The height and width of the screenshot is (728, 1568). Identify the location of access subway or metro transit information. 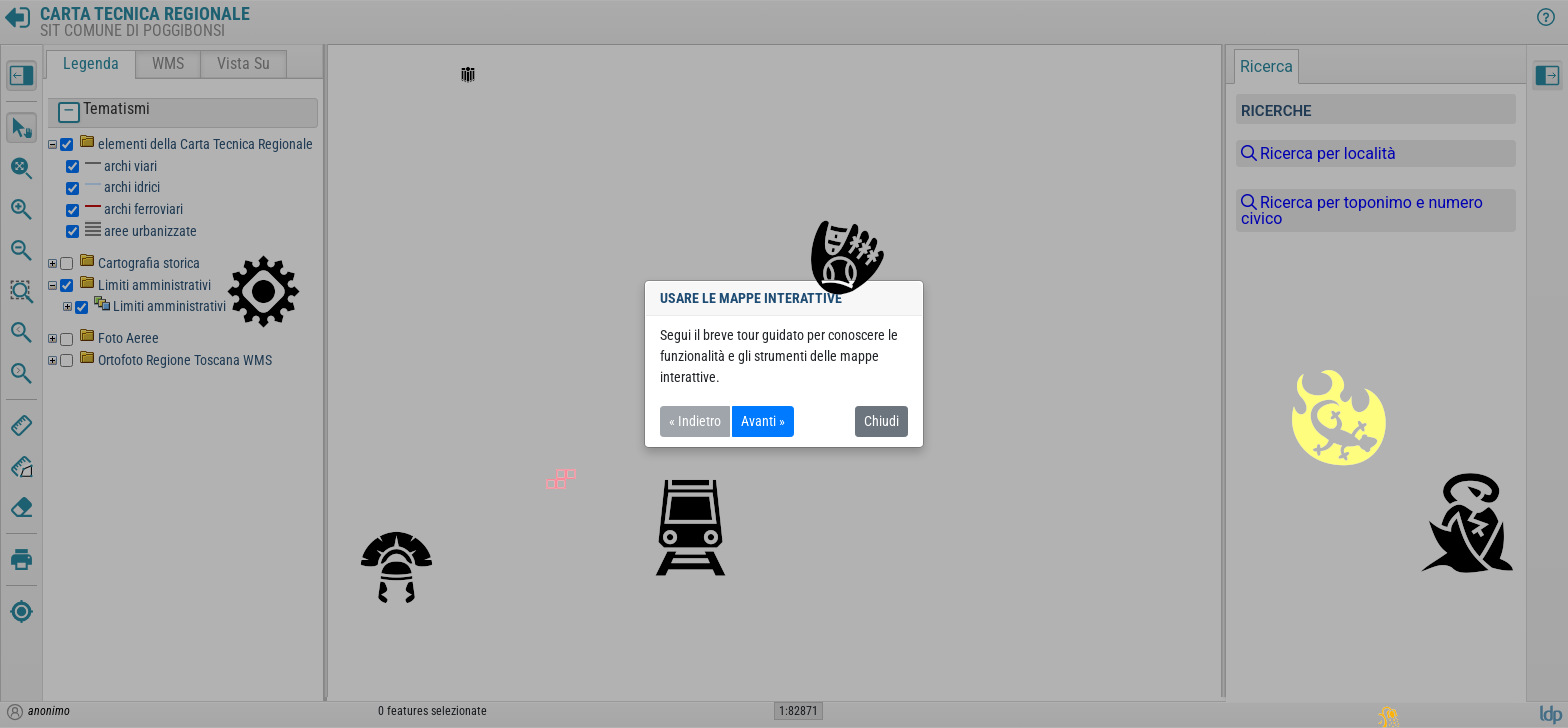
(690, 526).